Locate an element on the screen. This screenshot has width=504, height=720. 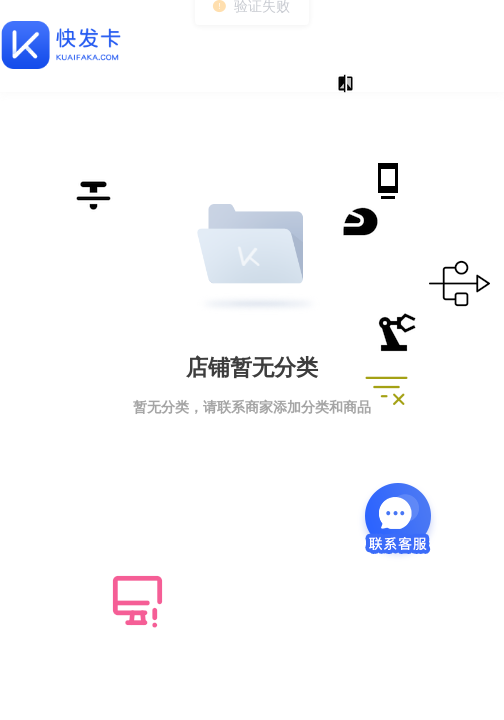
access precision manufacturing settings is located at coordinates (397, 333).